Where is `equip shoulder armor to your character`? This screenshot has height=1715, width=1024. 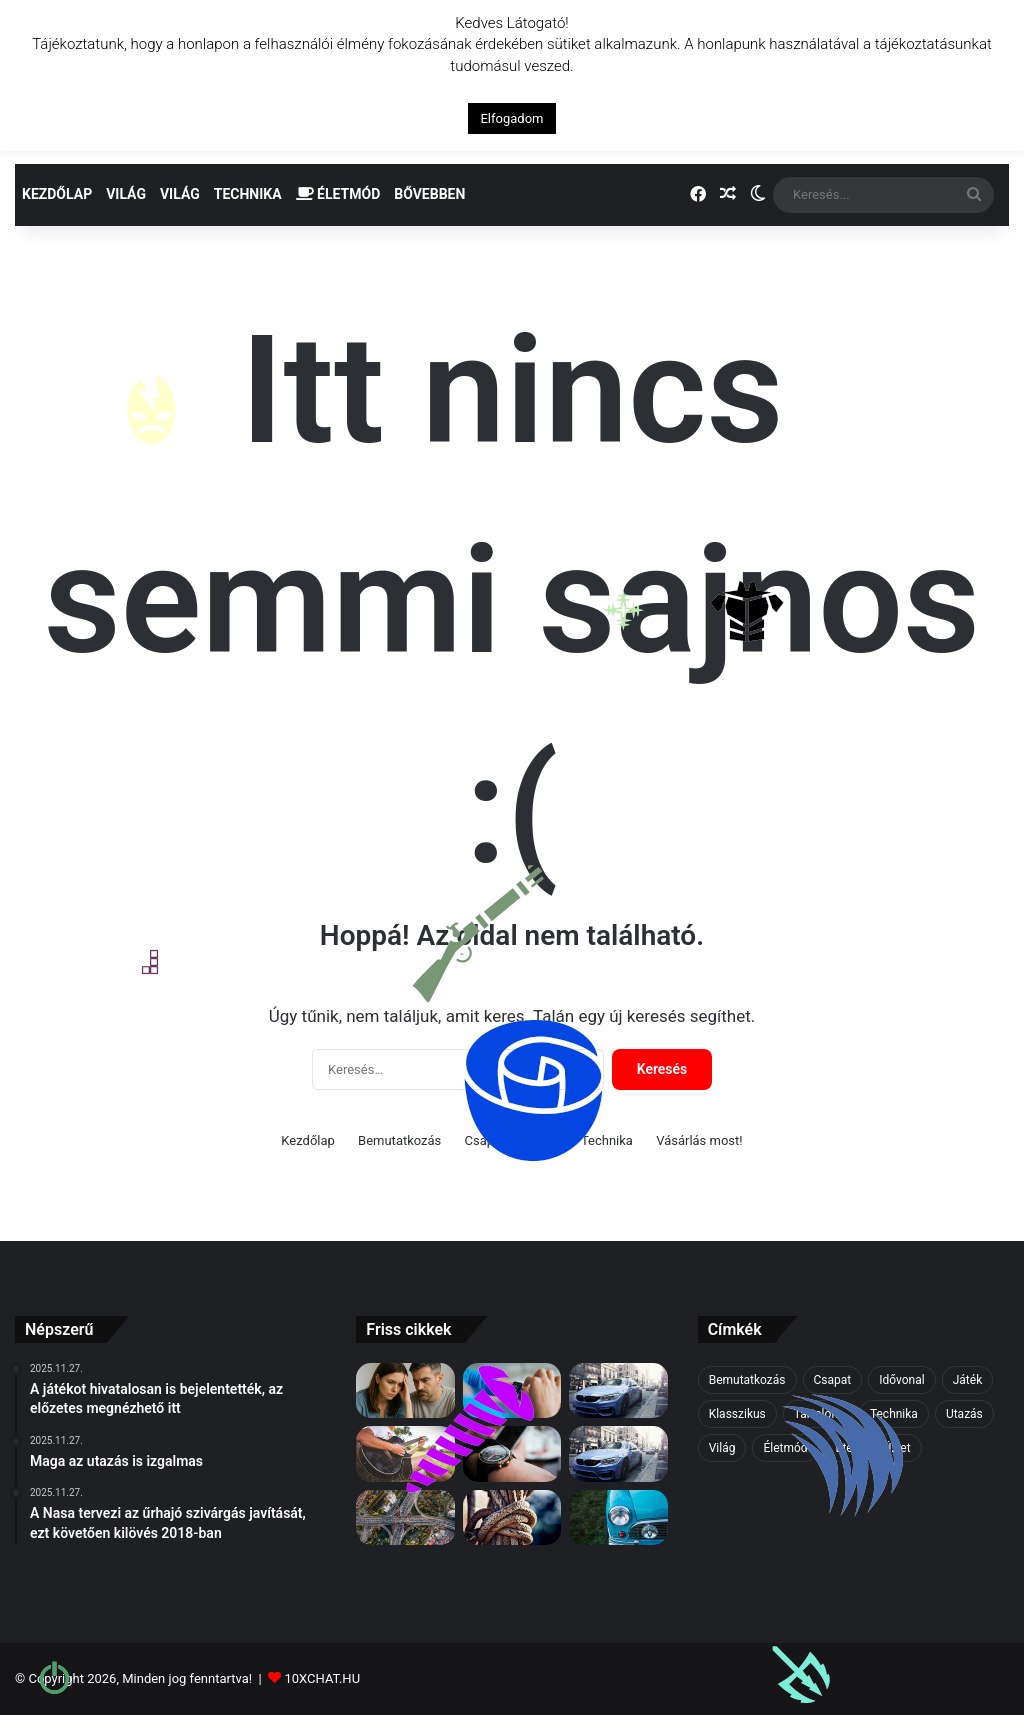 equip shoulder armor to your character is located at coordinates (747, 611).